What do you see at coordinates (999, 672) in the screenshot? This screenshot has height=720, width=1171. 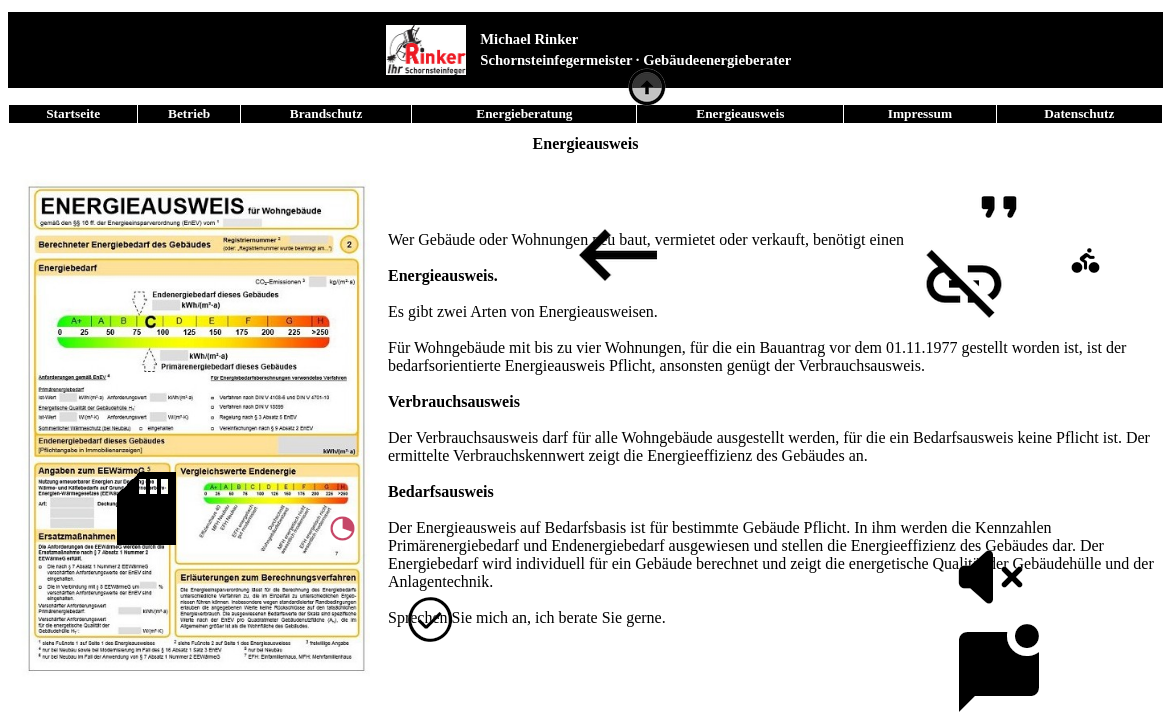 I see `indicates unread messages in chat` at bounding box center [999, 672].